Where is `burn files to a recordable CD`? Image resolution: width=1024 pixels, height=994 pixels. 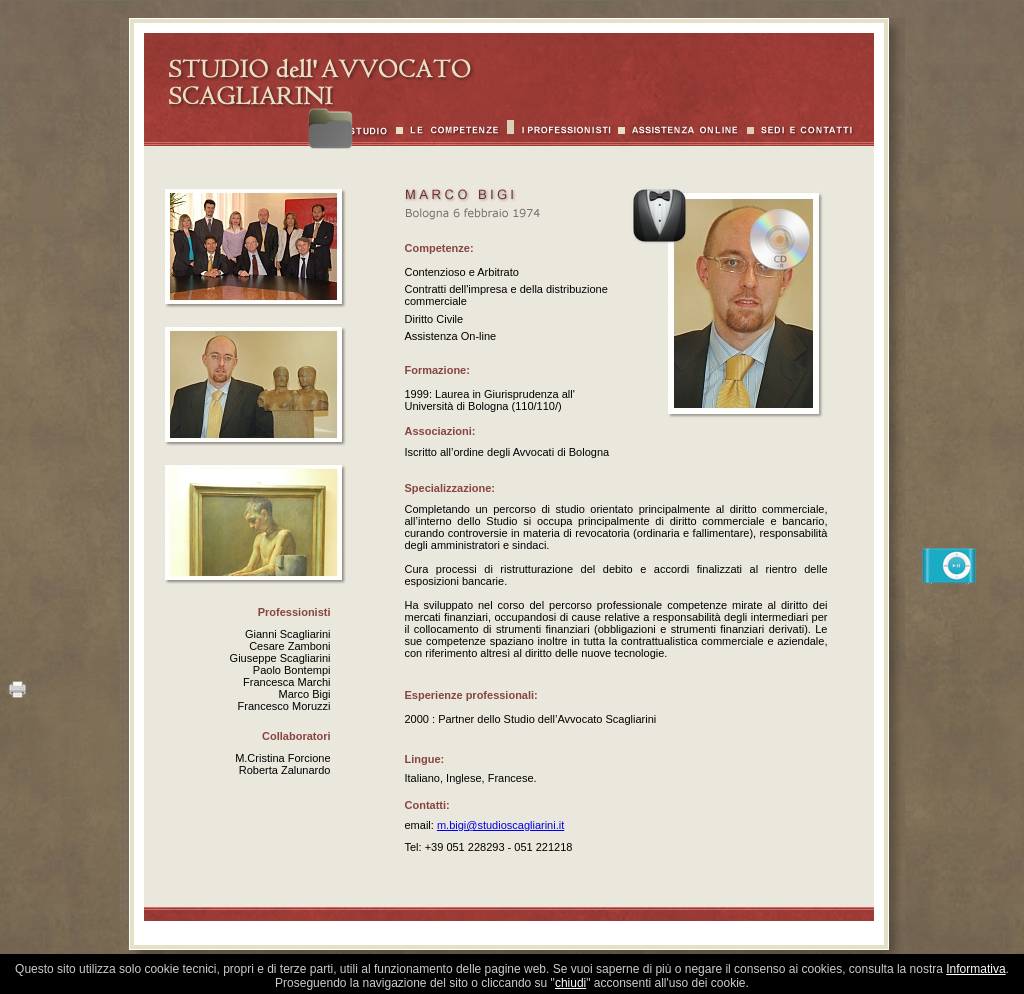 burn files to a recordable CD is located at coordinates (780, 241).